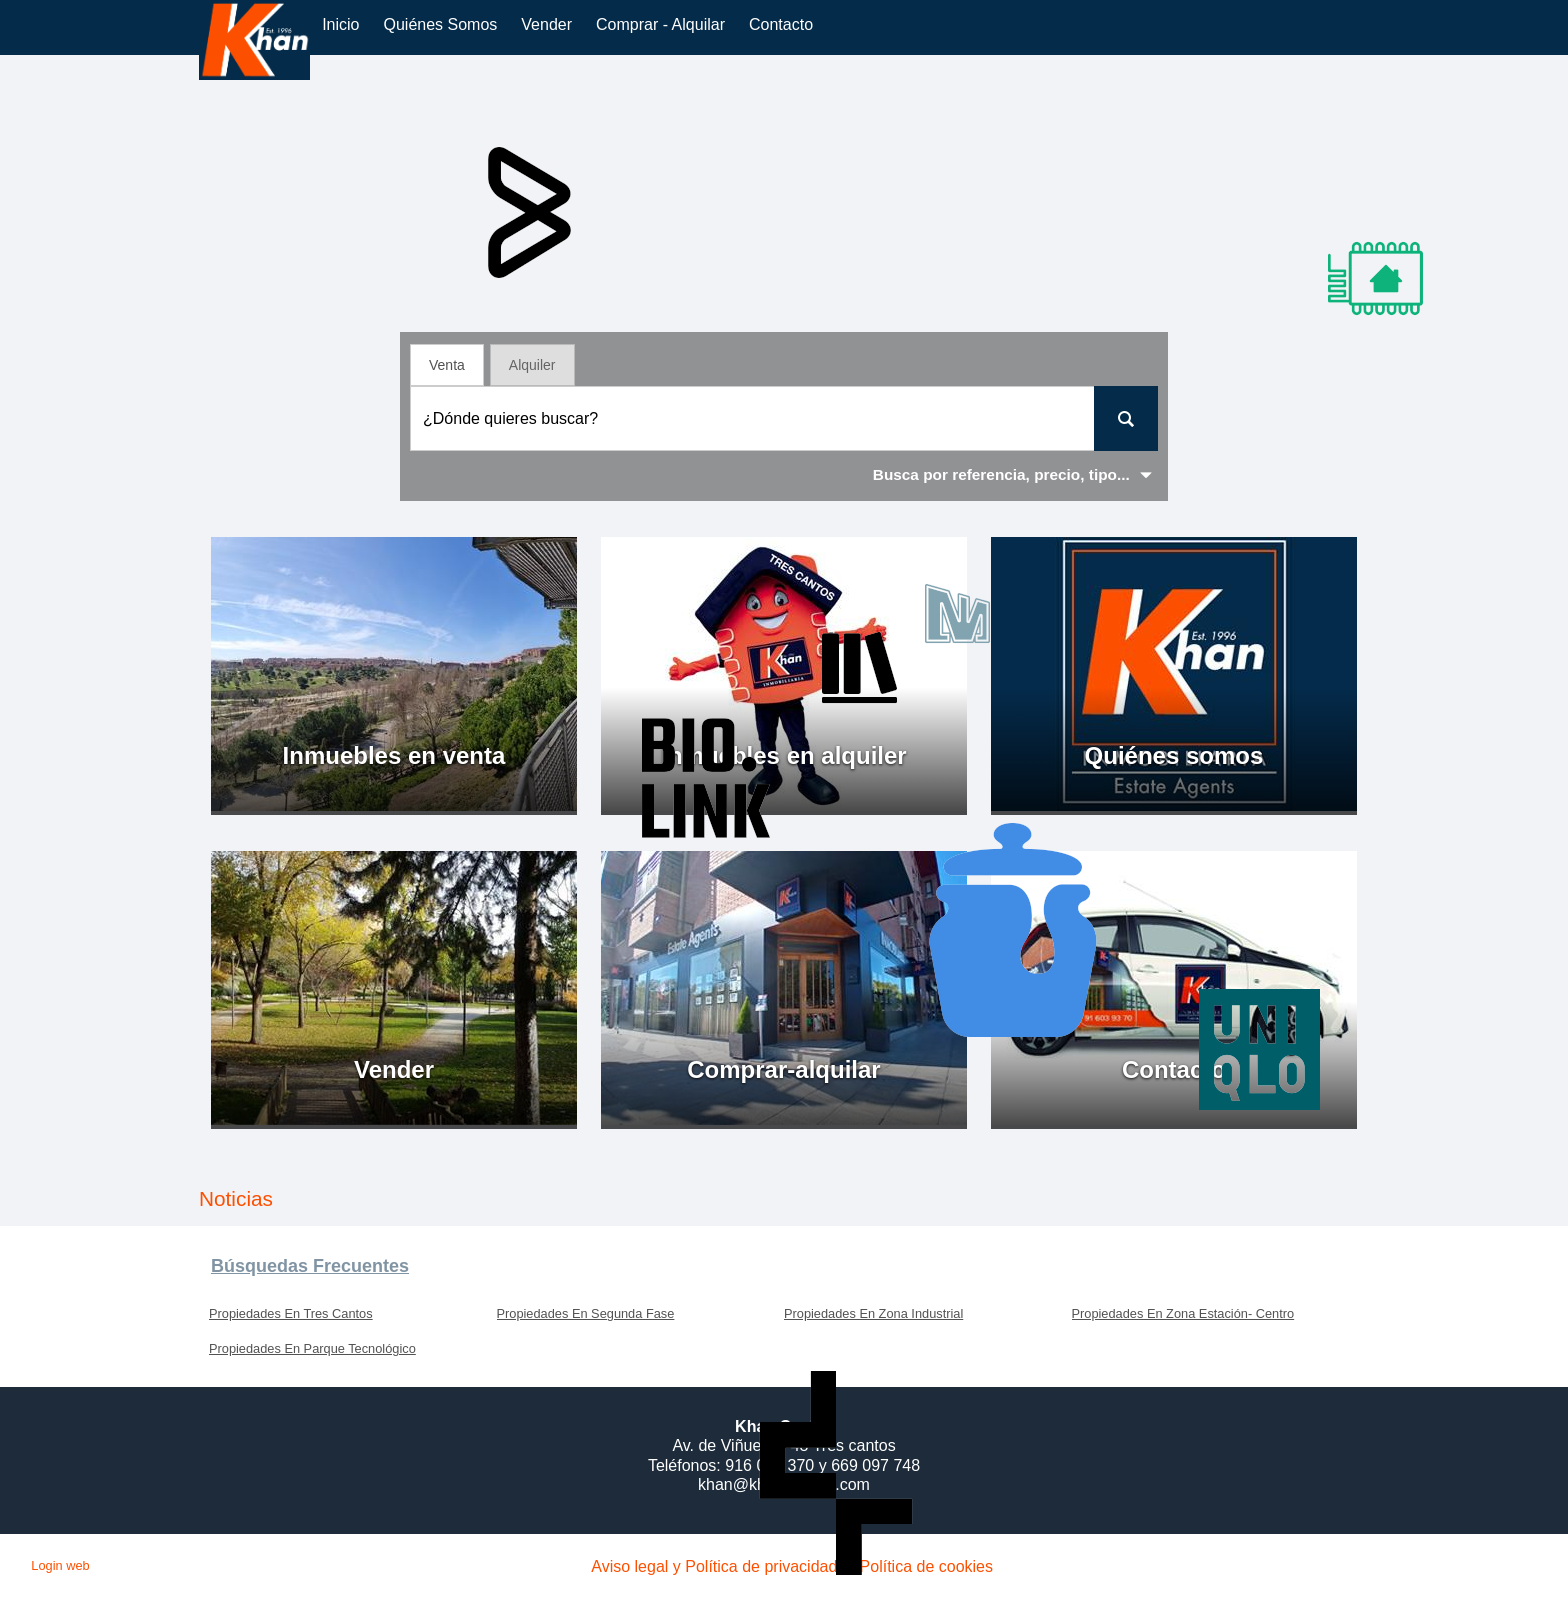  Describe the element at coordinates (1013, 930) in the screenshot. I see `iconjar app logo` at that location.